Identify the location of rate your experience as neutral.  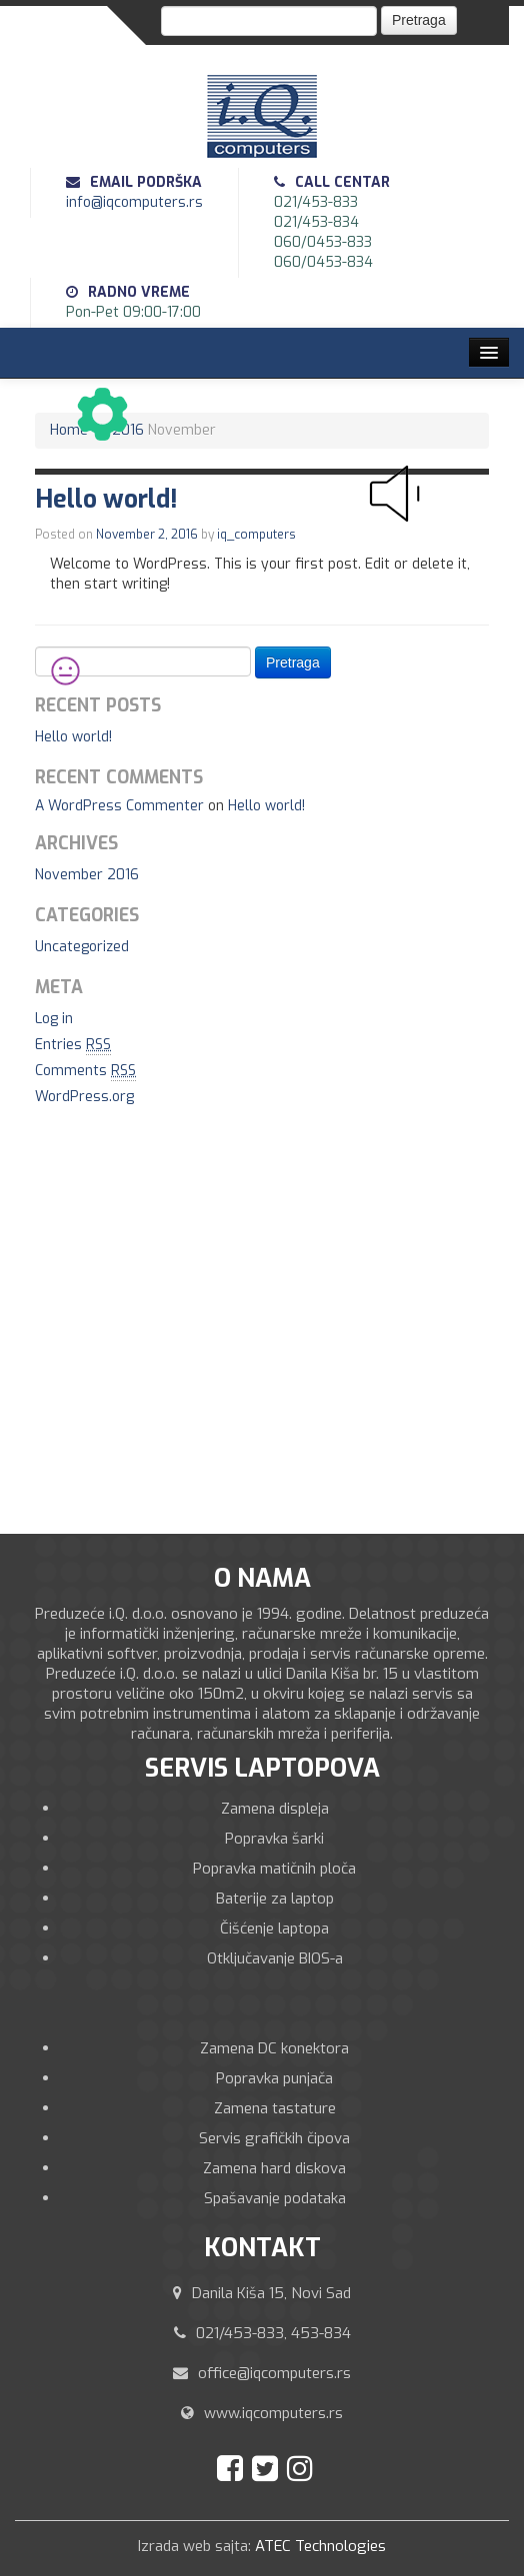
(65, 670).